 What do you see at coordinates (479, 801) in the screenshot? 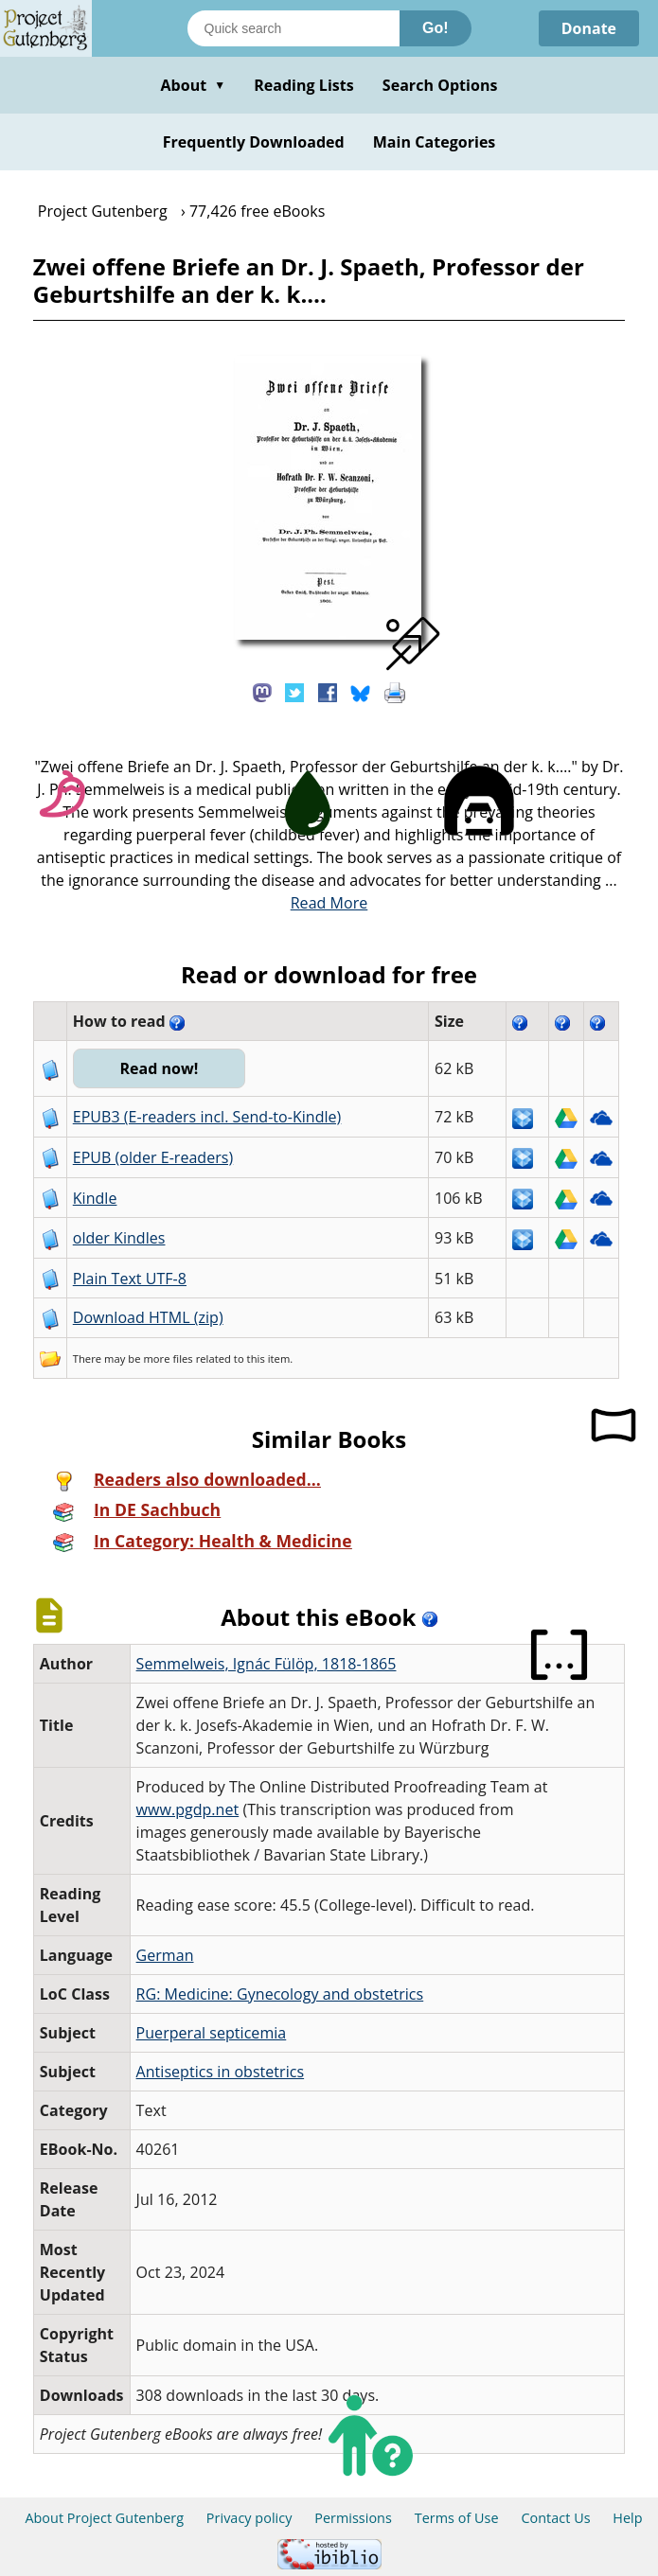
I see `indicates tunnel or underground passage ahead` at bounding box center [479, 801].